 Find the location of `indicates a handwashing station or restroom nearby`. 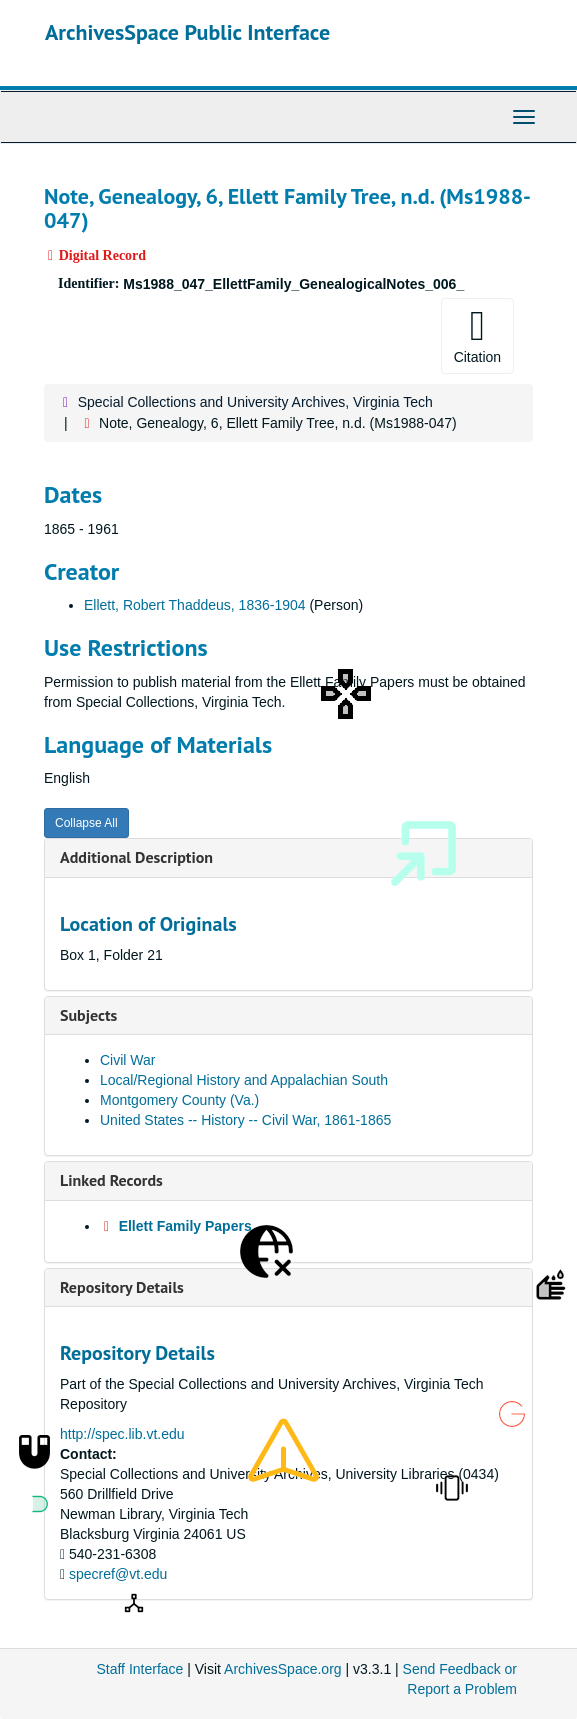

indicates a handwashing station or restroom nearby is located at coordinates (551, 1284).